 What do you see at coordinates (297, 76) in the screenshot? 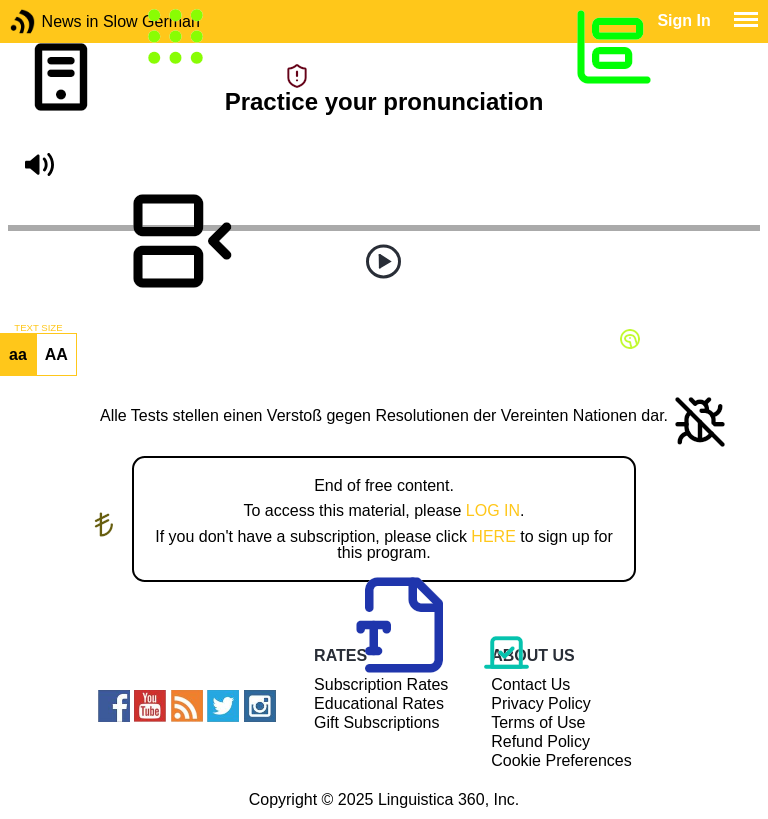
I see `security warning or alert detected` at bounding box center [297, 76].